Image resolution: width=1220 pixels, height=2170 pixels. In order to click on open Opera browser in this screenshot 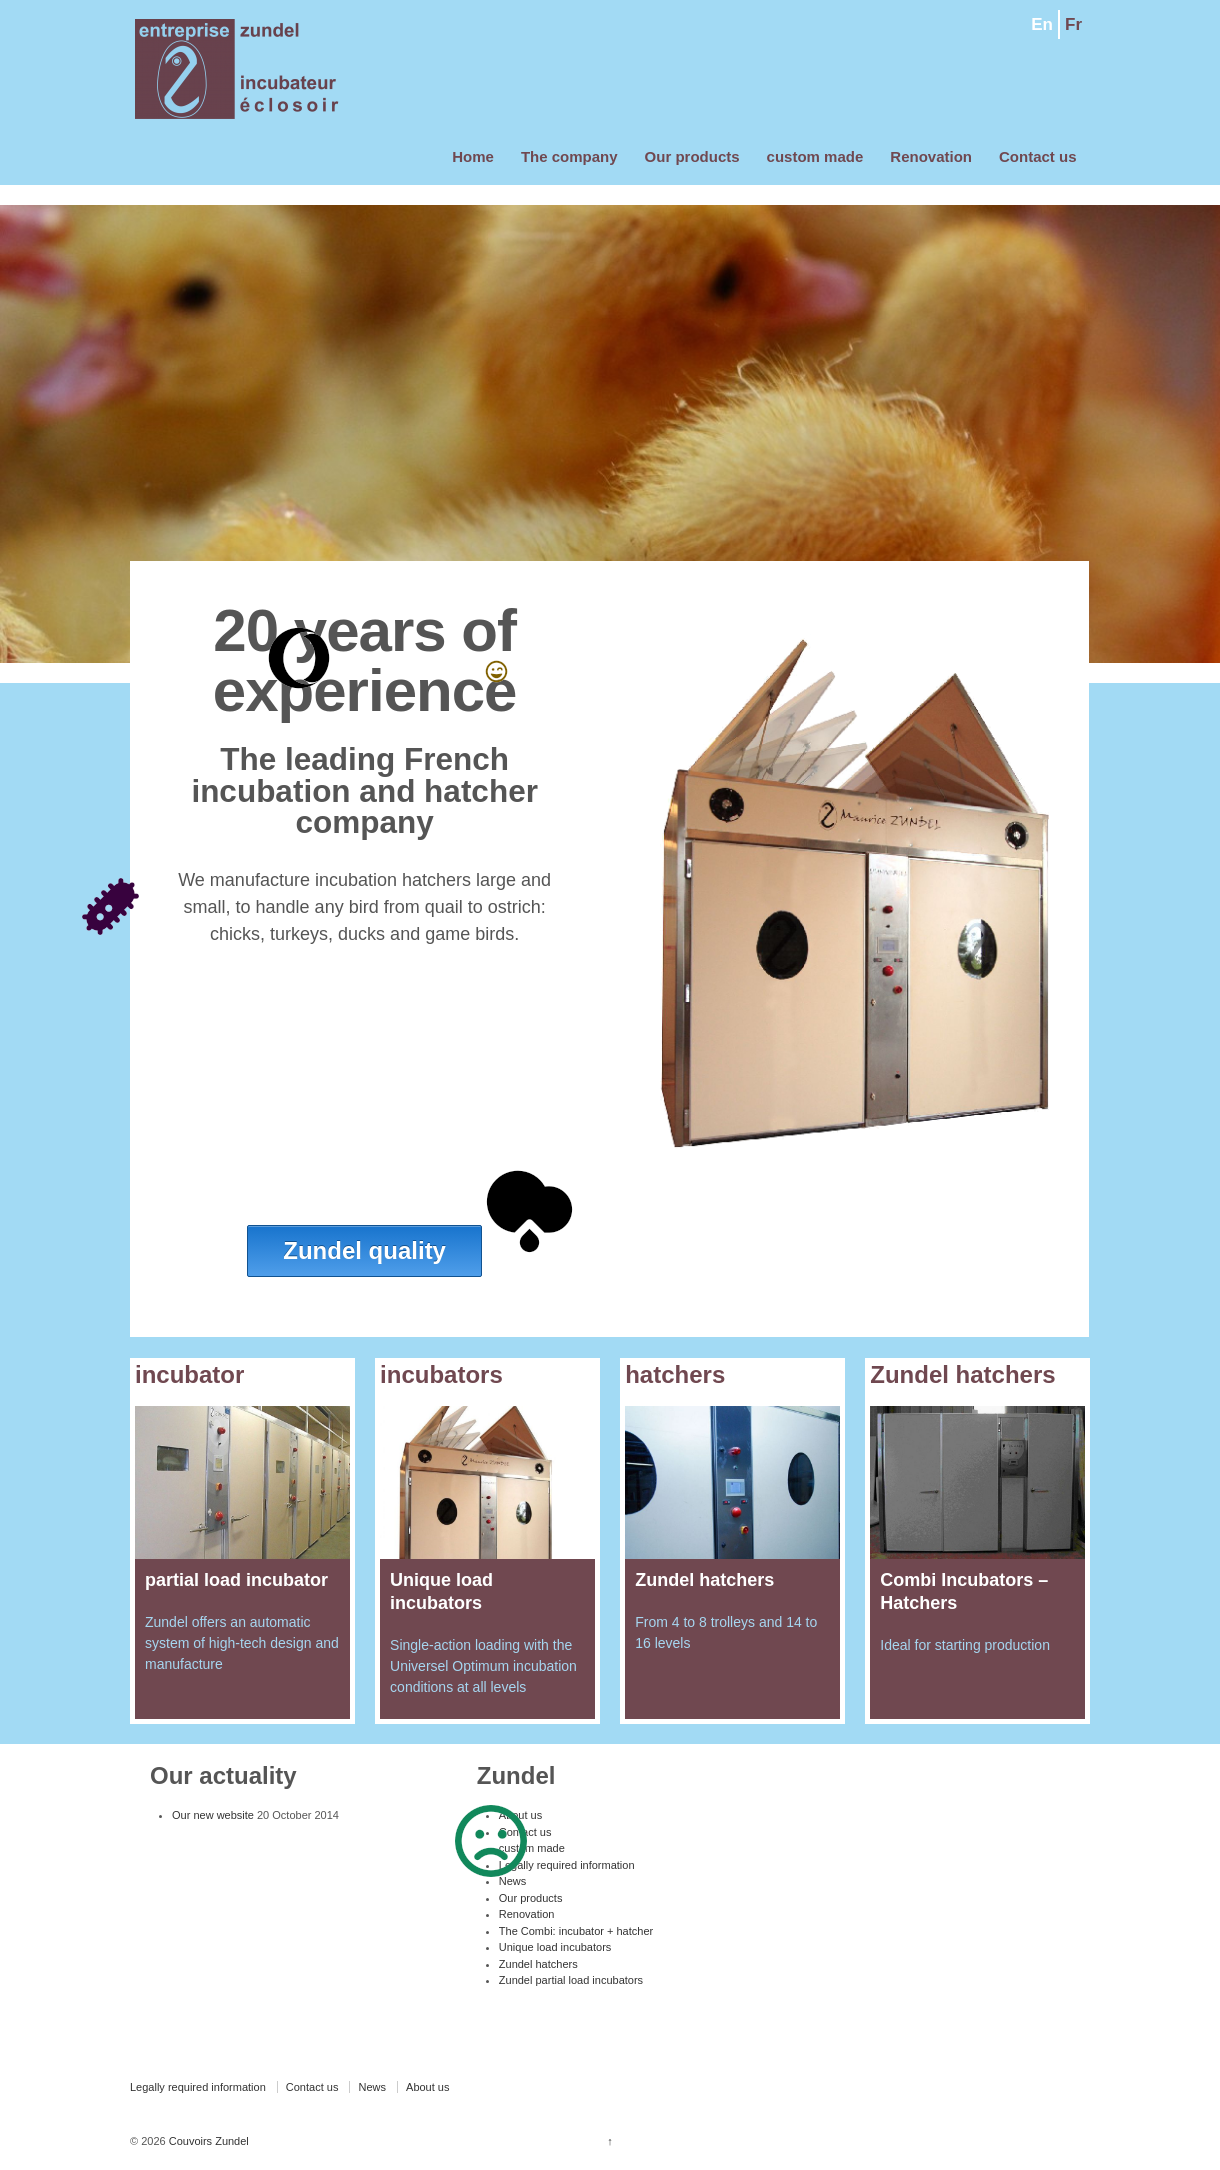, I will do `click(299, 659)`.